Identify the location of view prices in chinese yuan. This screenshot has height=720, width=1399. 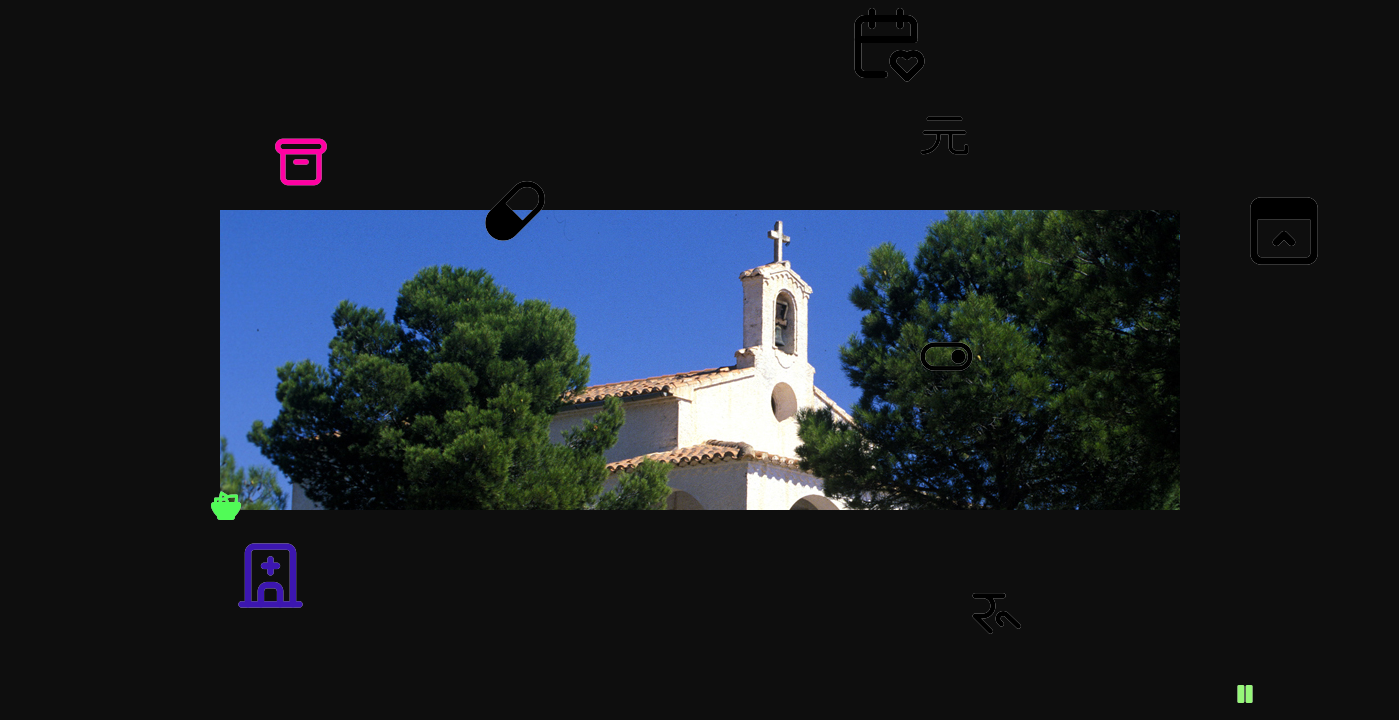
(944, 136).